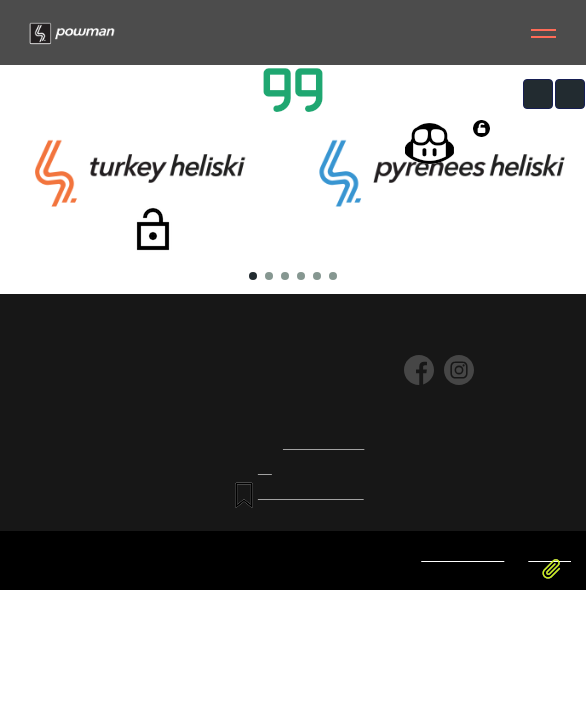  Describe the element at coordinates (293, 89) in the screenshot. I see `view testimonials or customer quotes` at that location.